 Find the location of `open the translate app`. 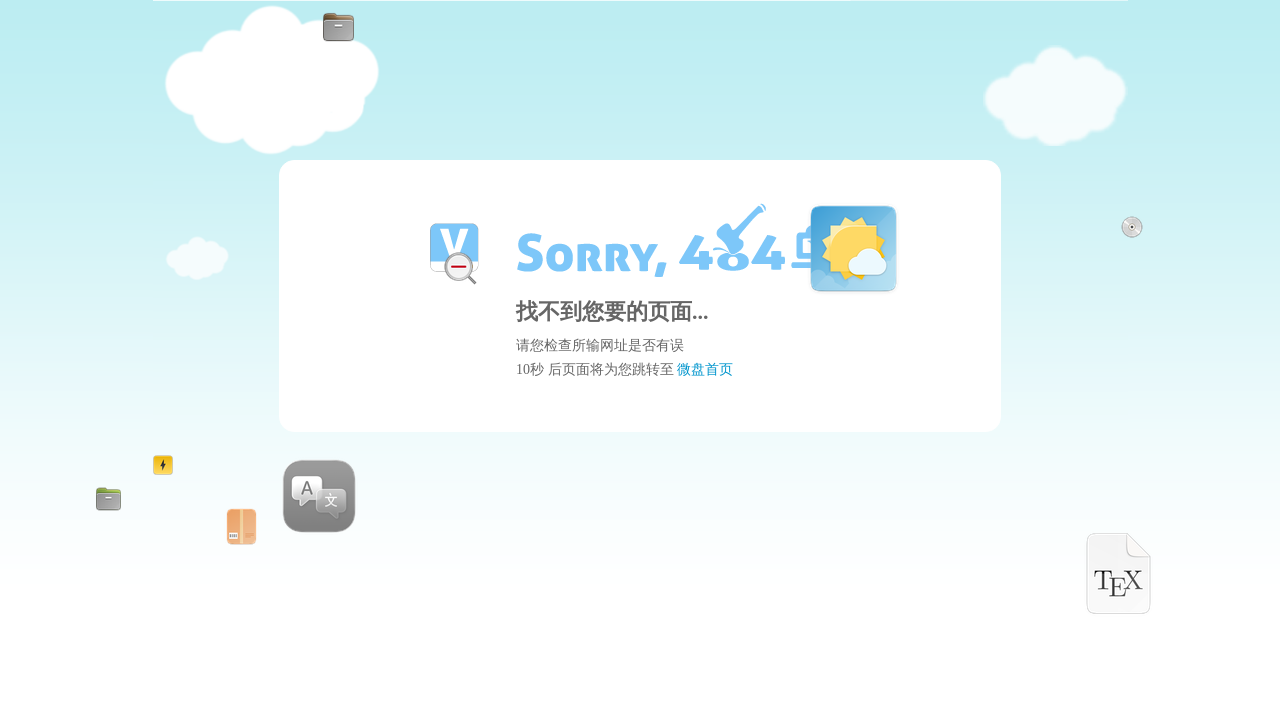

open the translate app is located at coordinates (319, 496).